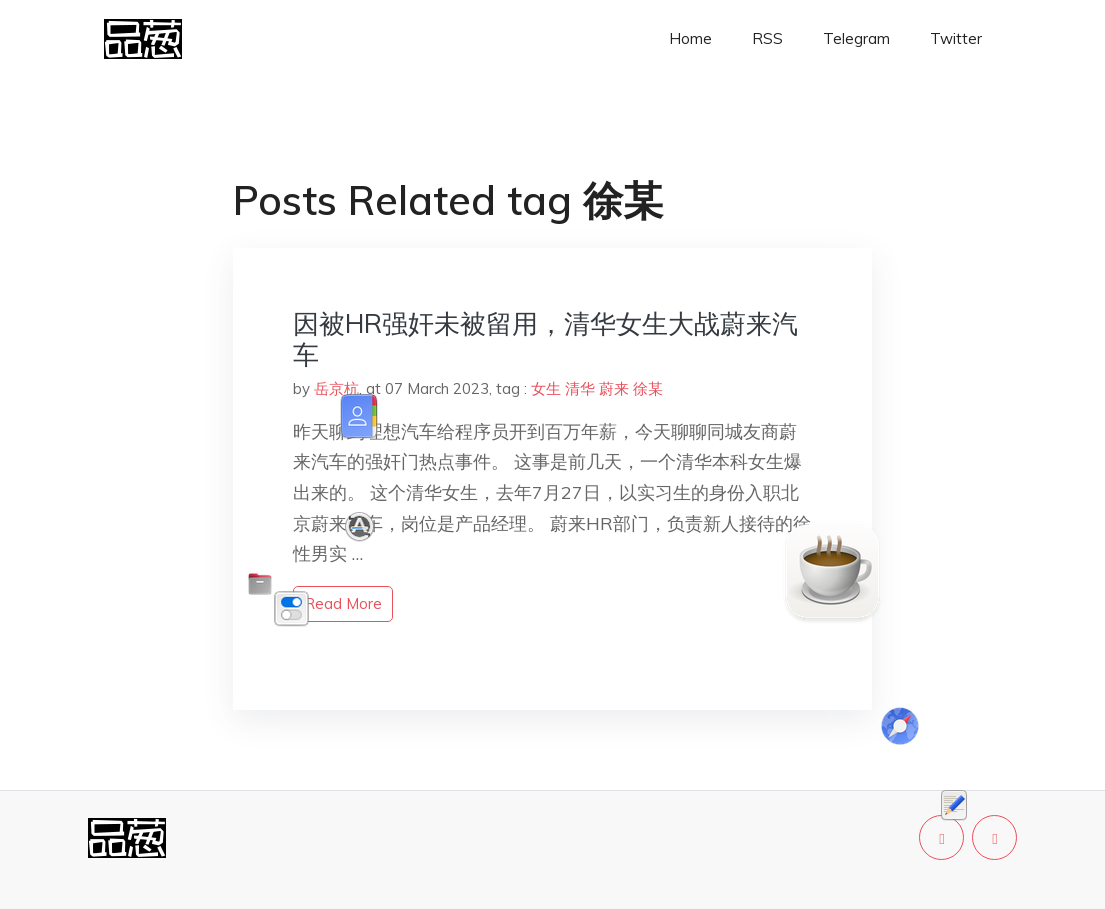  What do you see at coordinates (954, 805) in the screenshot?
I see `open text editor application` at bounding box center [954, 805].